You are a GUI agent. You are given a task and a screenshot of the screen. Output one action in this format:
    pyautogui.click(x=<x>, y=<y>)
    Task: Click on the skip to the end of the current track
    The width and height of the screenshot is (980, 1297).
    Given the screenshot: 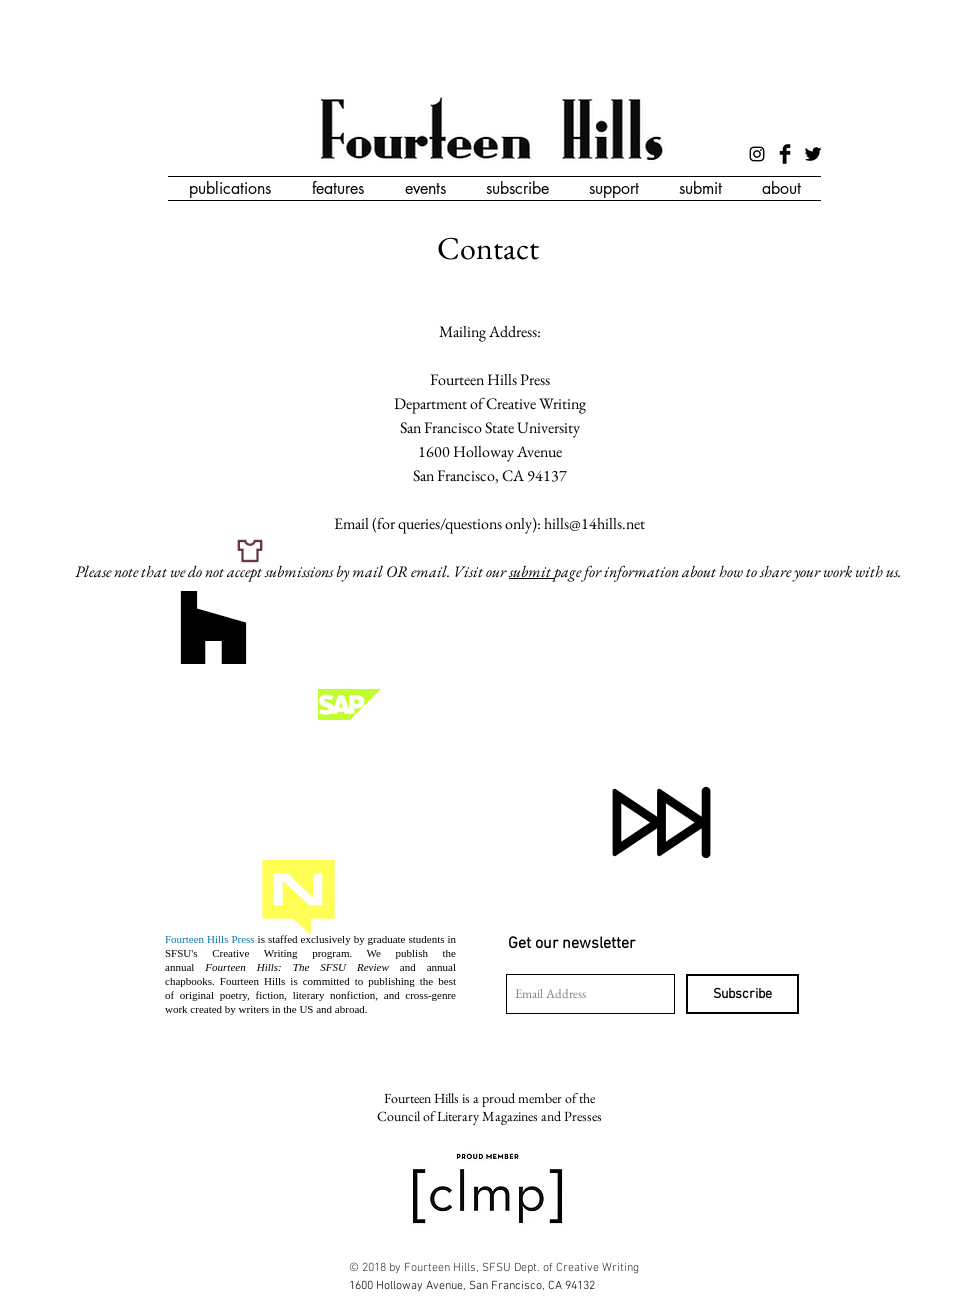 What is the action you would take?
    pyautogui.click(x=661, y=822)
    